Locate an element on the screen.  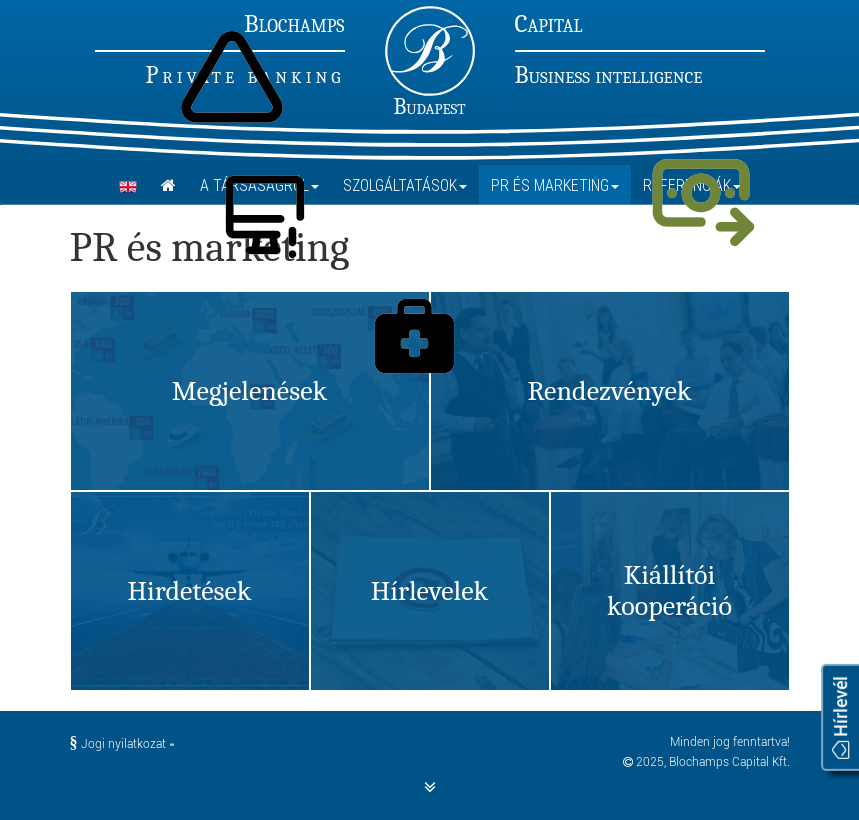
access medical records or health information is located at coordinates (414, 338).